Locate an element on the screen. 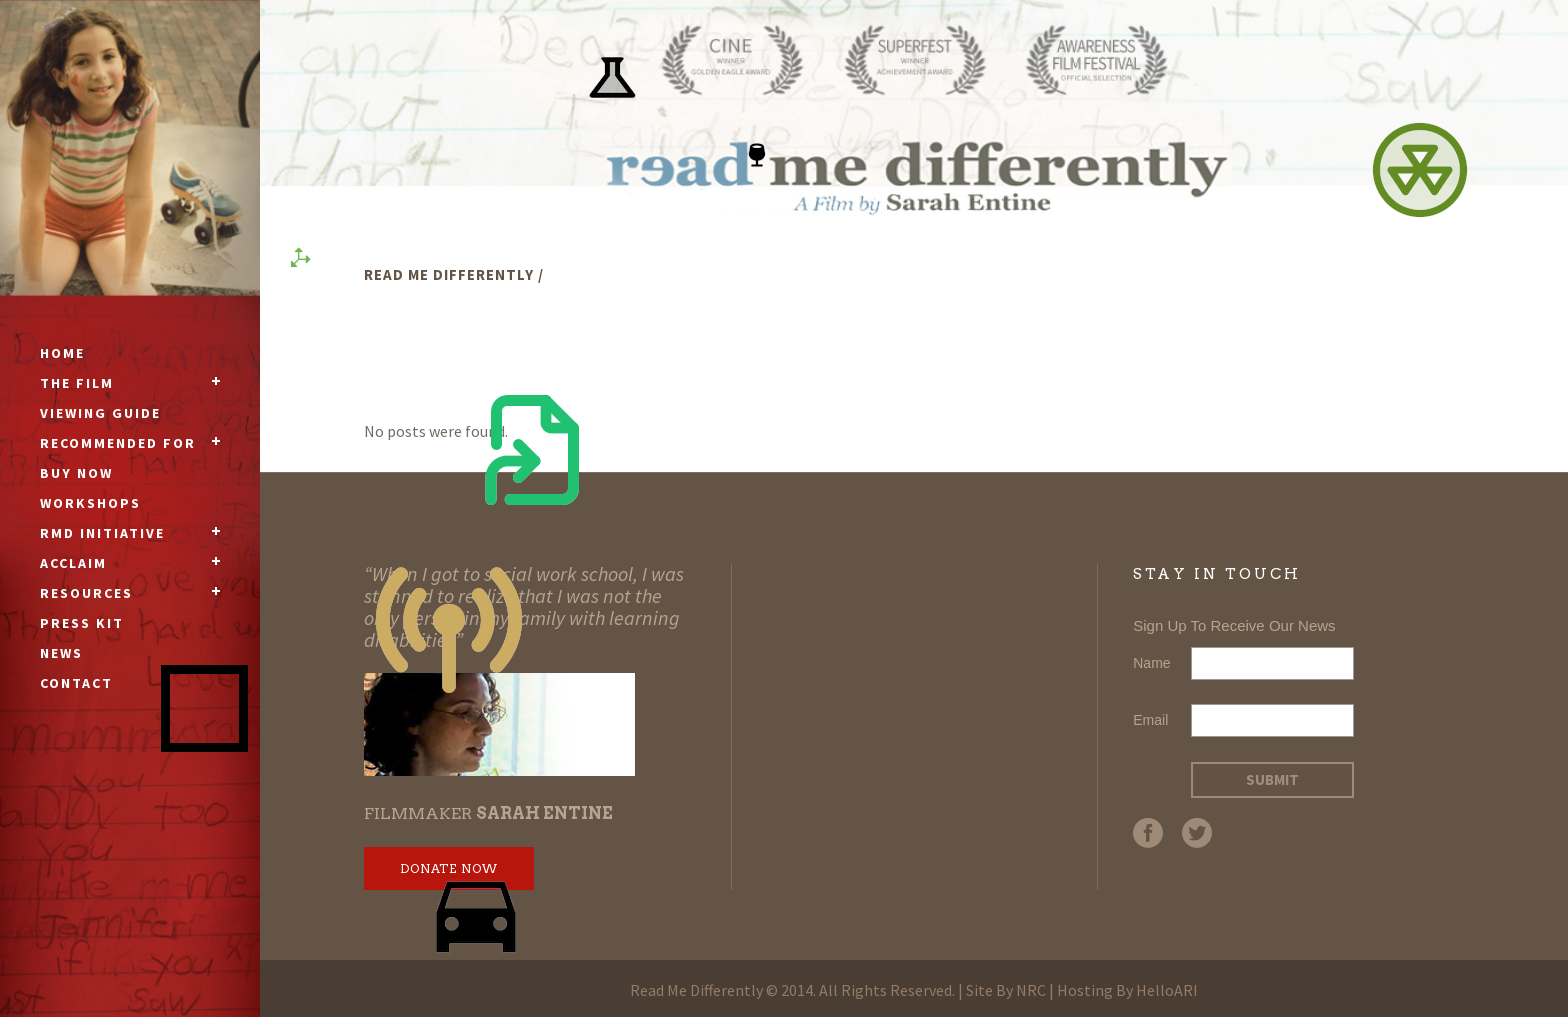 The image size is (1568, 1017). access 3D vector or coordinate tools is located at coordinates (299, 258).